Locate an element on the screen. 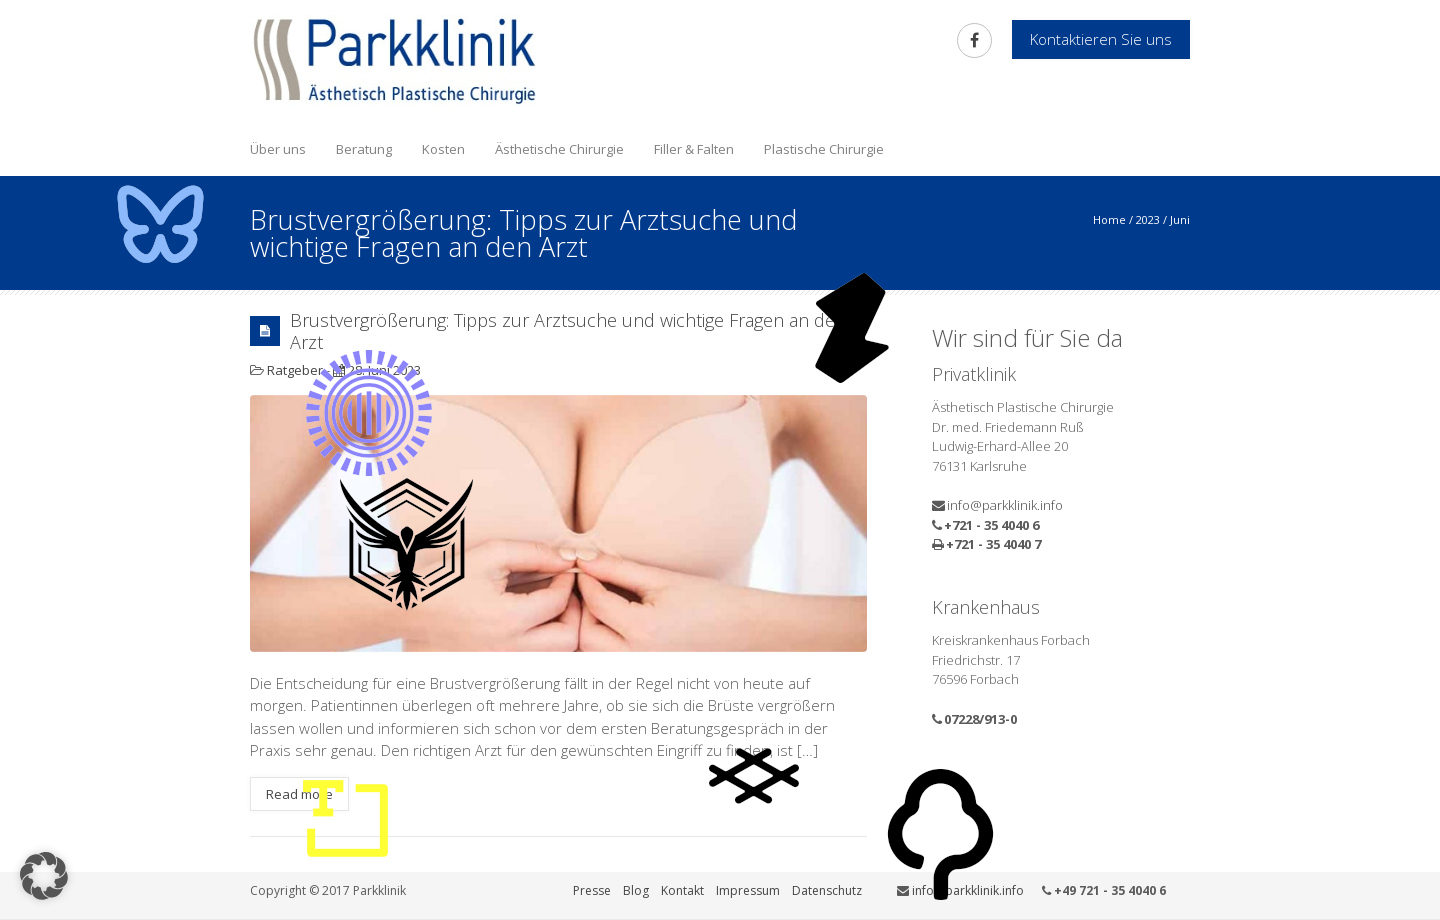  insert a text block or text box is located at coordinates (347, 820).